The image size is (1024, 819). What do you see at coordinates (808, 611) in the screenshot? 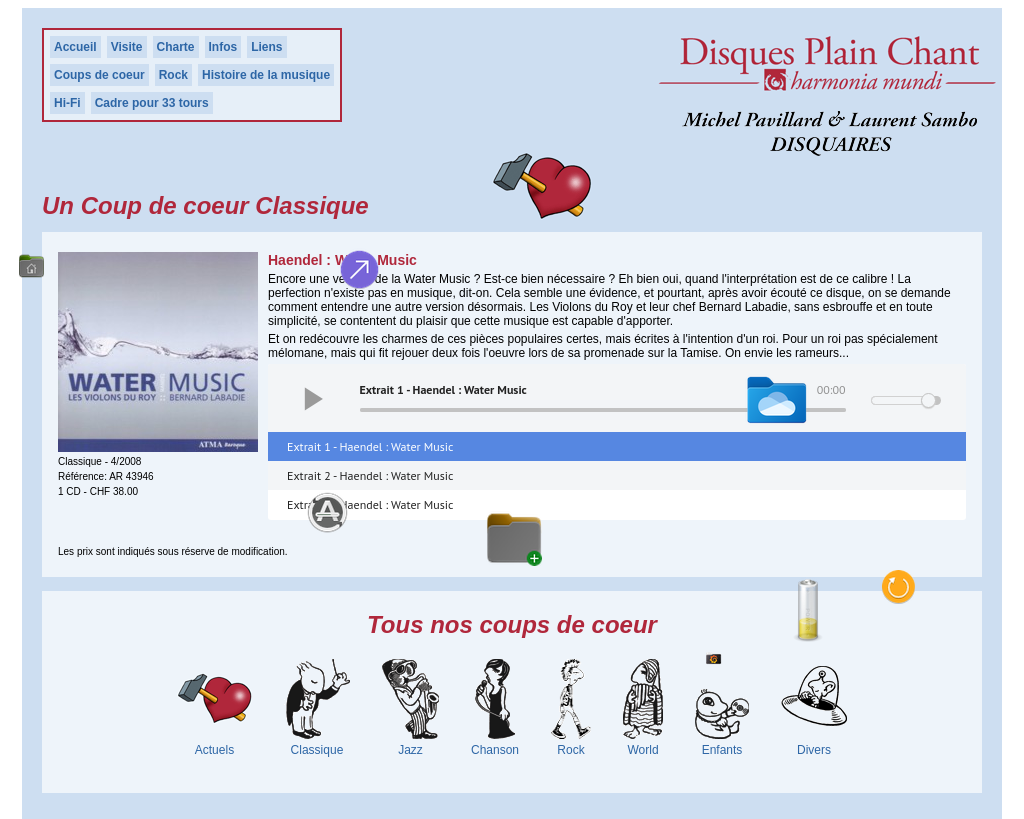
I see `indicates low battery level` at bounding box center [808, 611].